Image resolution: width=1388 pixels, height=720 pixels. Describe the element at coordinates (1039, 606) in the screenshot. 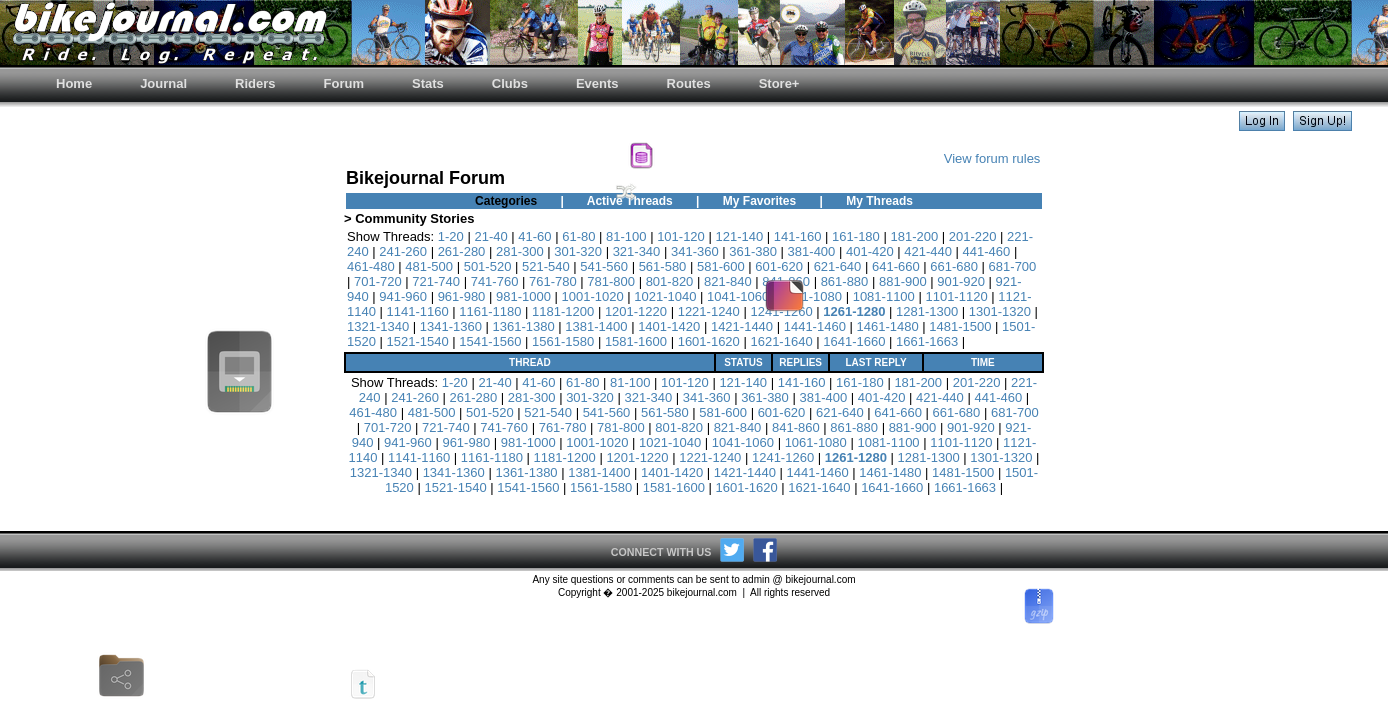

I see `a gzip compressed archive file` at that location.